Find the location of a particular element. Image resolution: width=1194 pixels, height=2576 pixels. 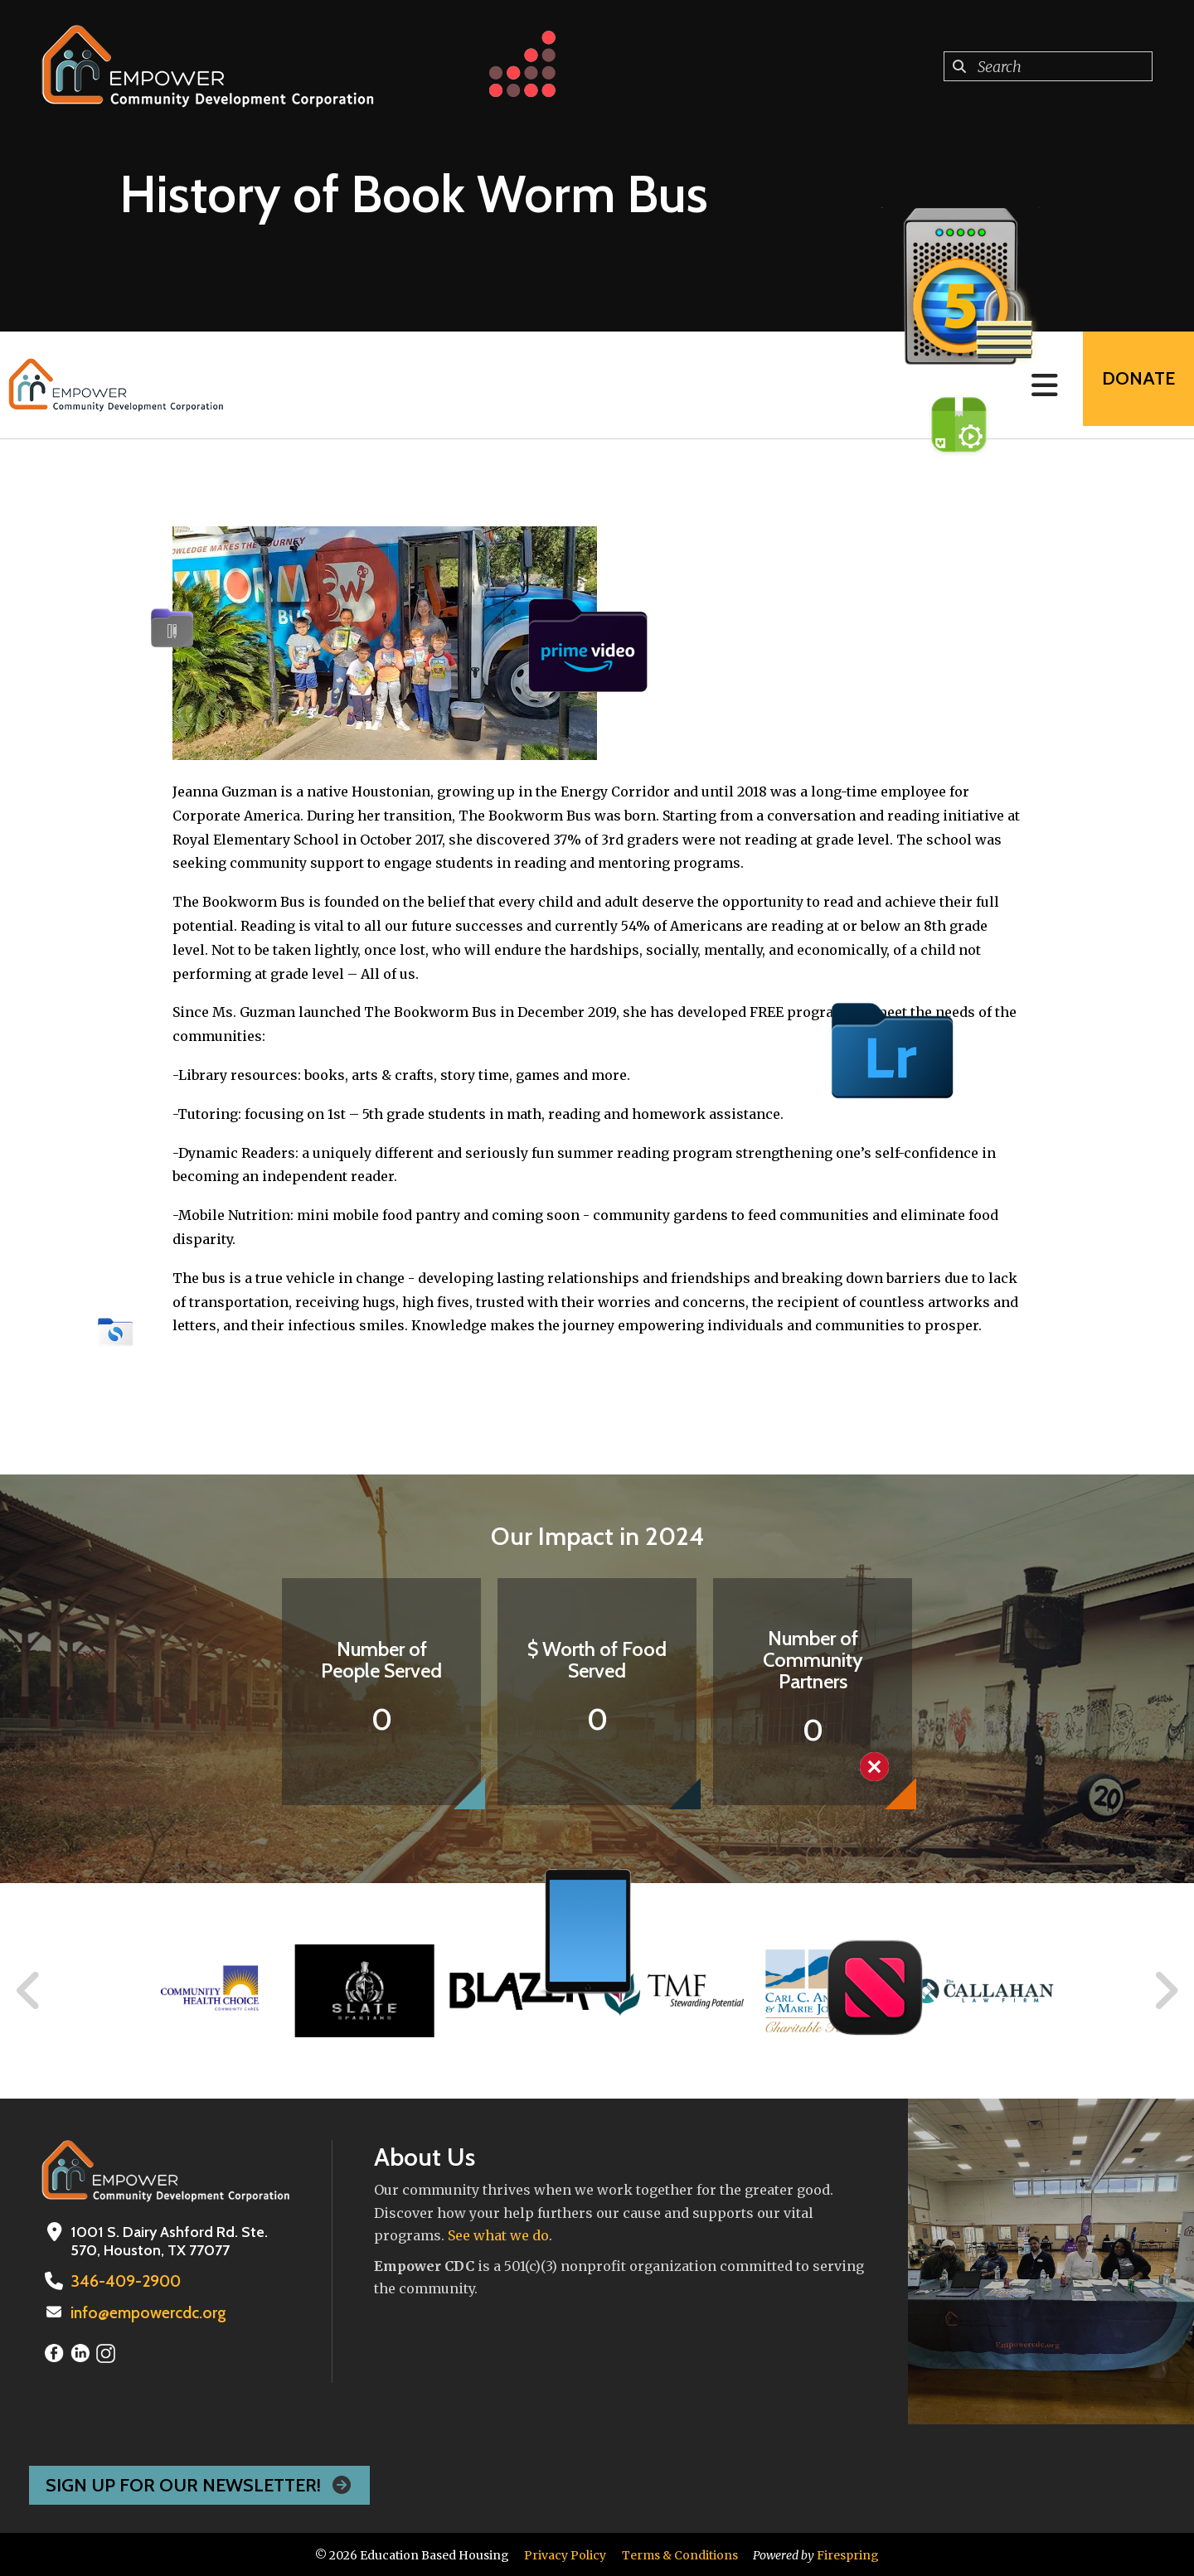

manage software packages and installations is located at coordinates (959, 425).